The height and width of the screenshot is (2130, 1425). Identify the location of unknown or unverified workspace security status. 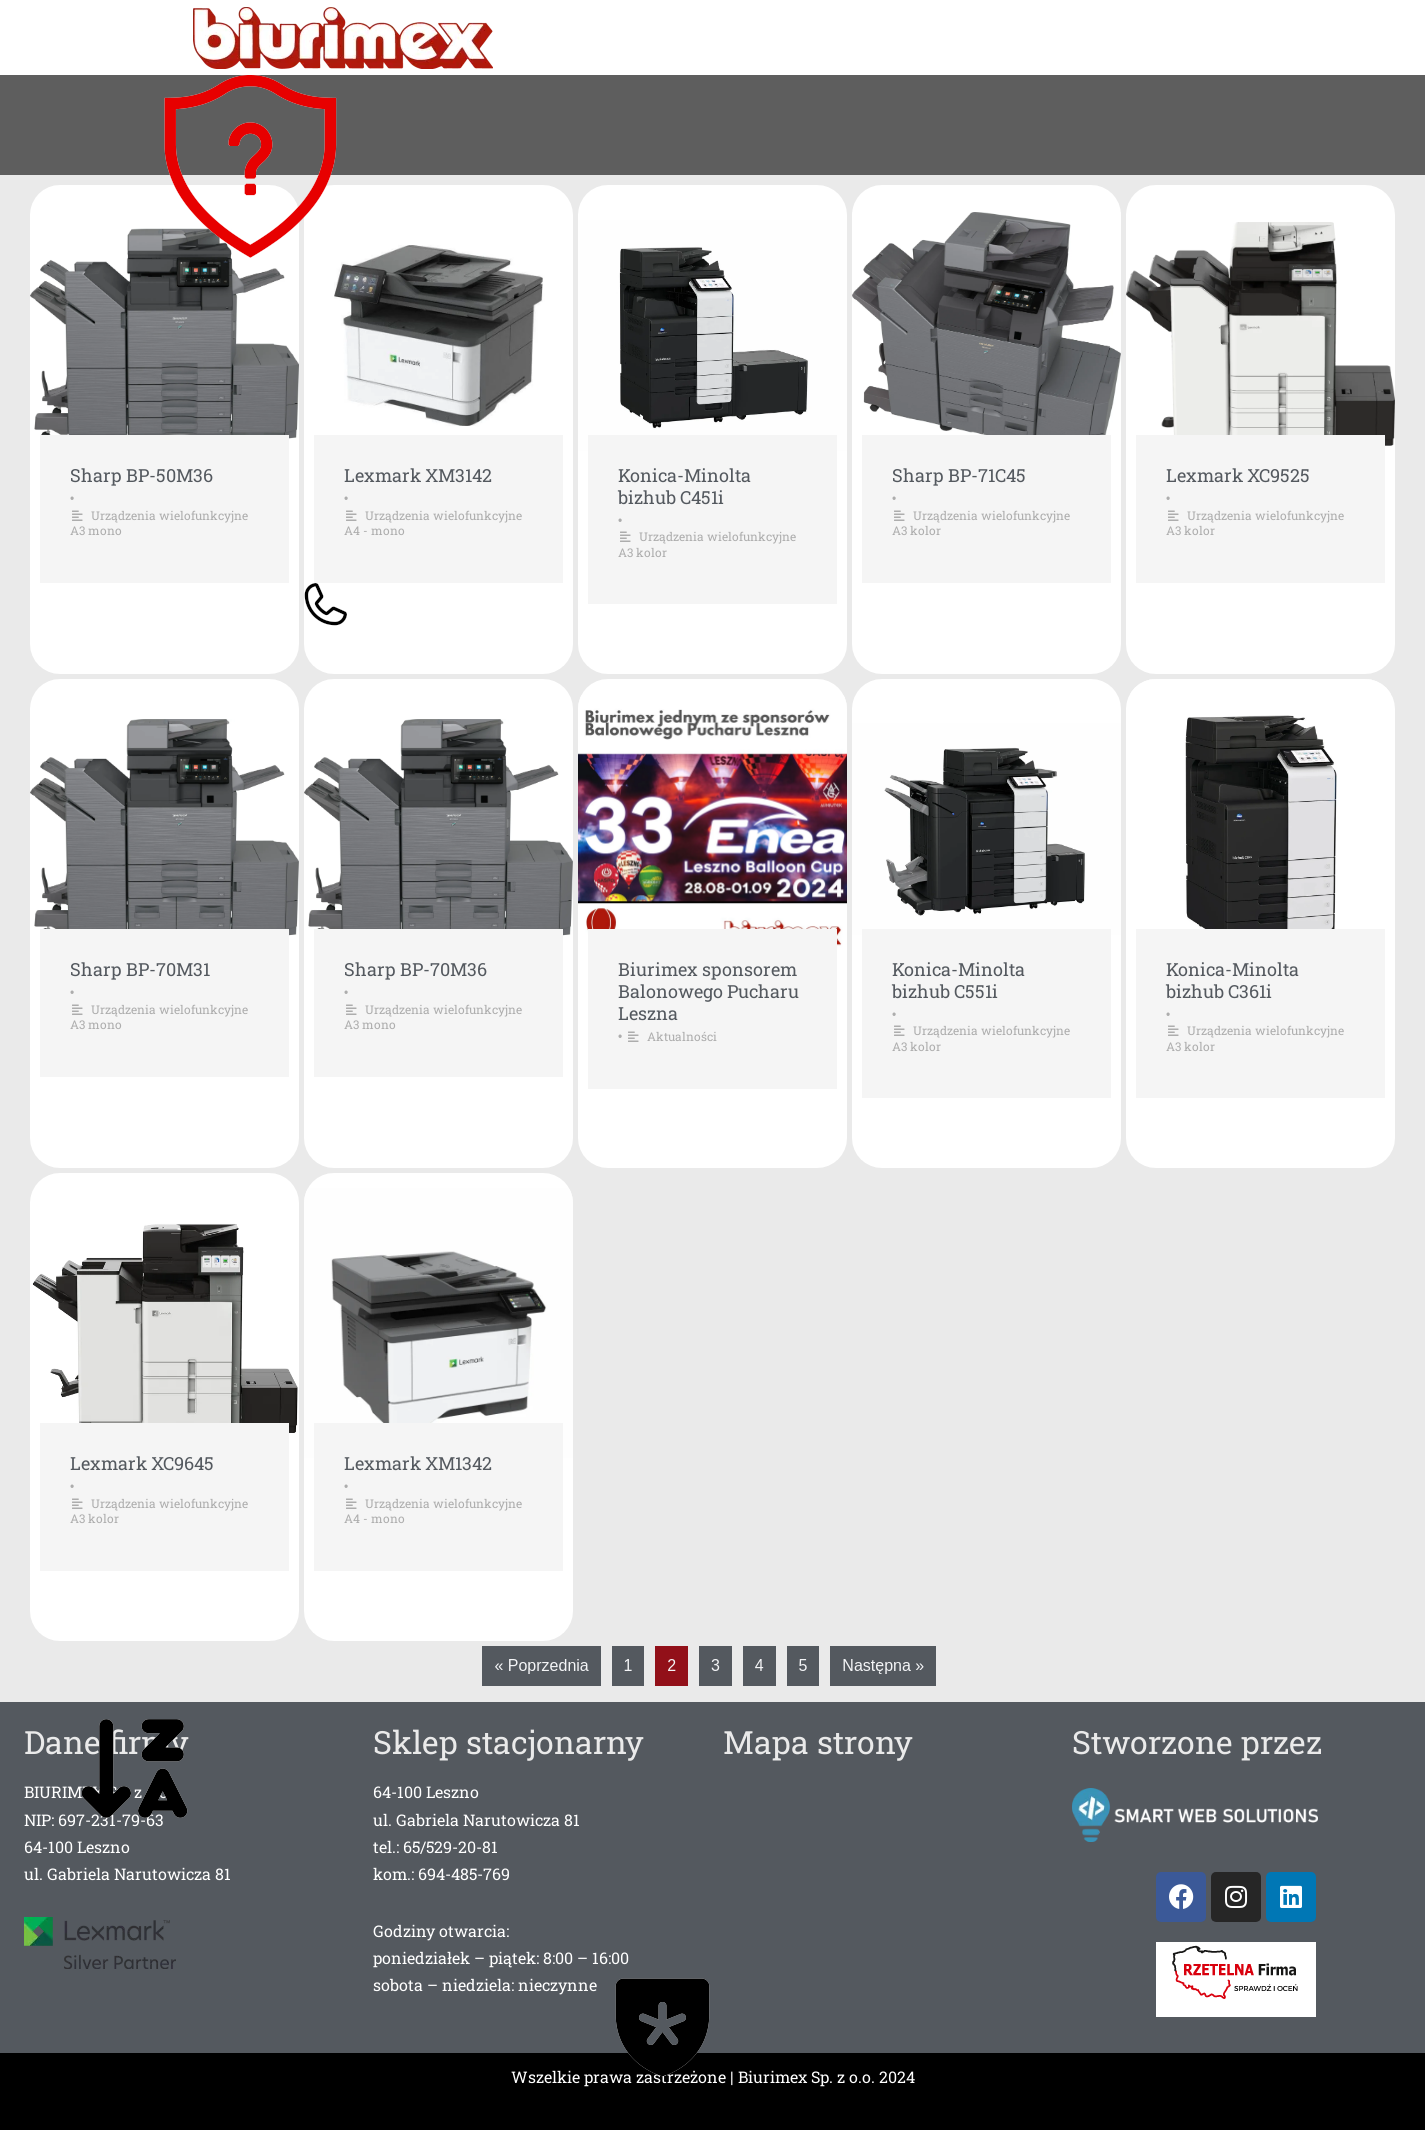
(249, 166).